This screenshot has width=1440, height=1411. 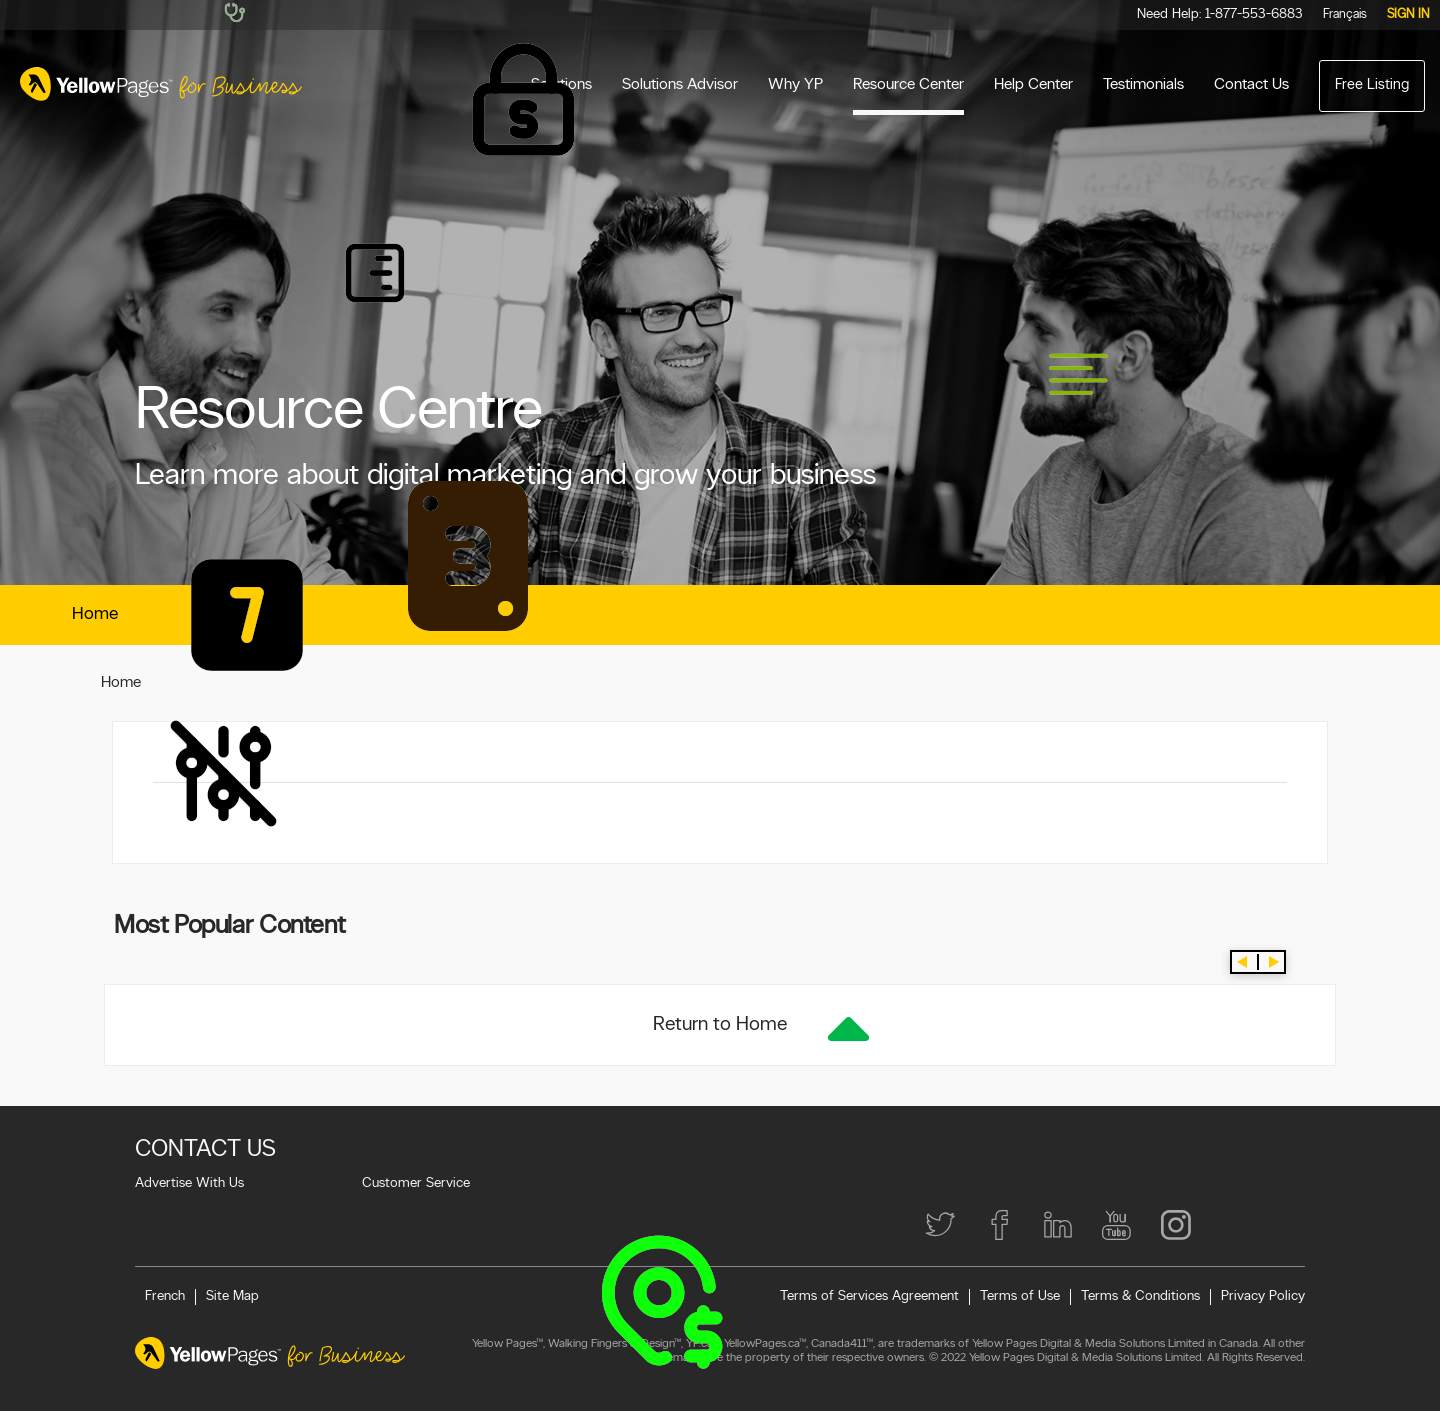 What do you see at coordinates (468, 556) in the screenshot?
I see `represents the 3 card in a card game` at bounding box center [468, 556].